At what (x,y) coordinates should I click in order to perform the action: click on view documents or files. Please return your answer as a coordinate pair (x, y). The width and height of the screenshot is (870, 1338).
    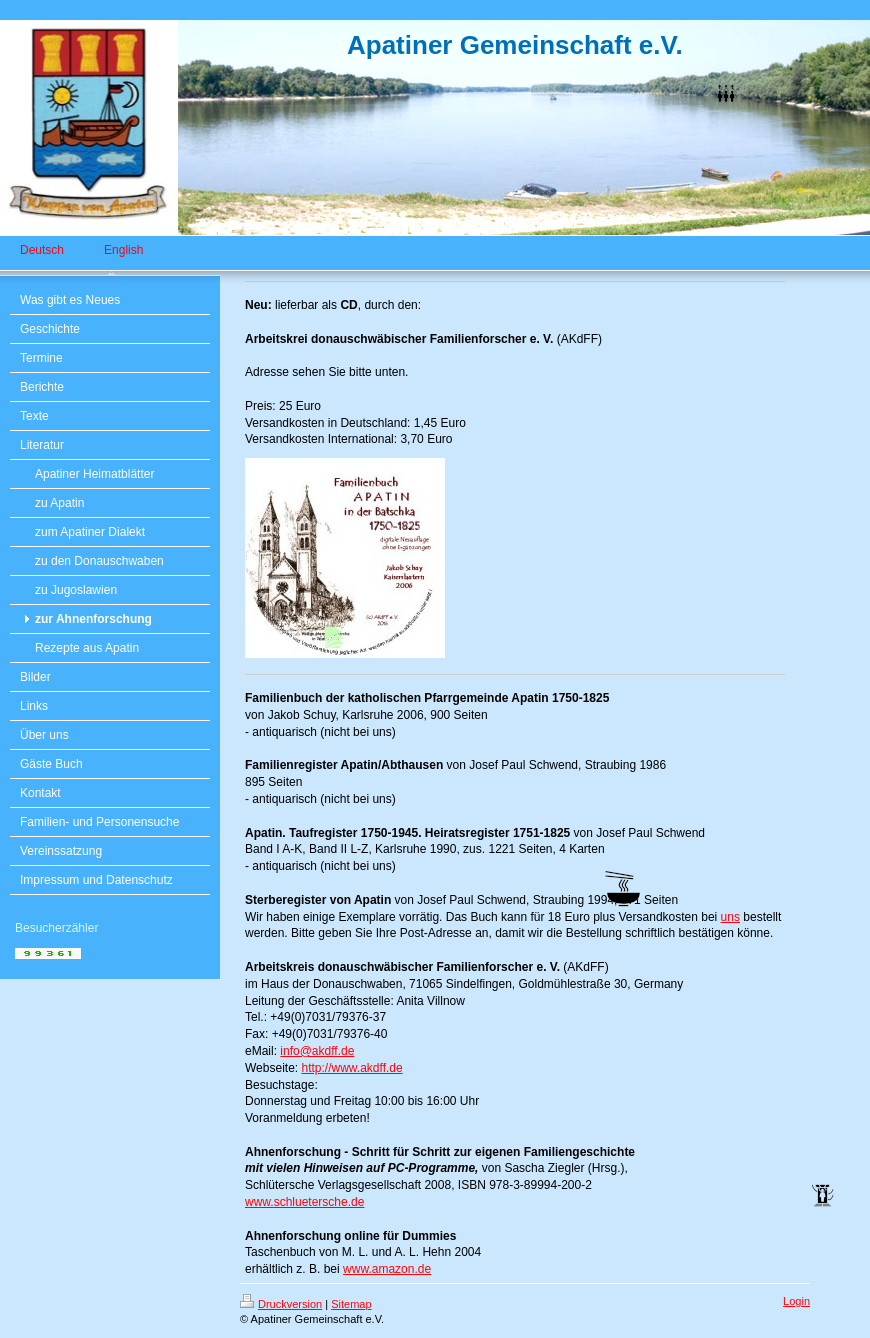
    Looking at the image, I should click on (335, 637).